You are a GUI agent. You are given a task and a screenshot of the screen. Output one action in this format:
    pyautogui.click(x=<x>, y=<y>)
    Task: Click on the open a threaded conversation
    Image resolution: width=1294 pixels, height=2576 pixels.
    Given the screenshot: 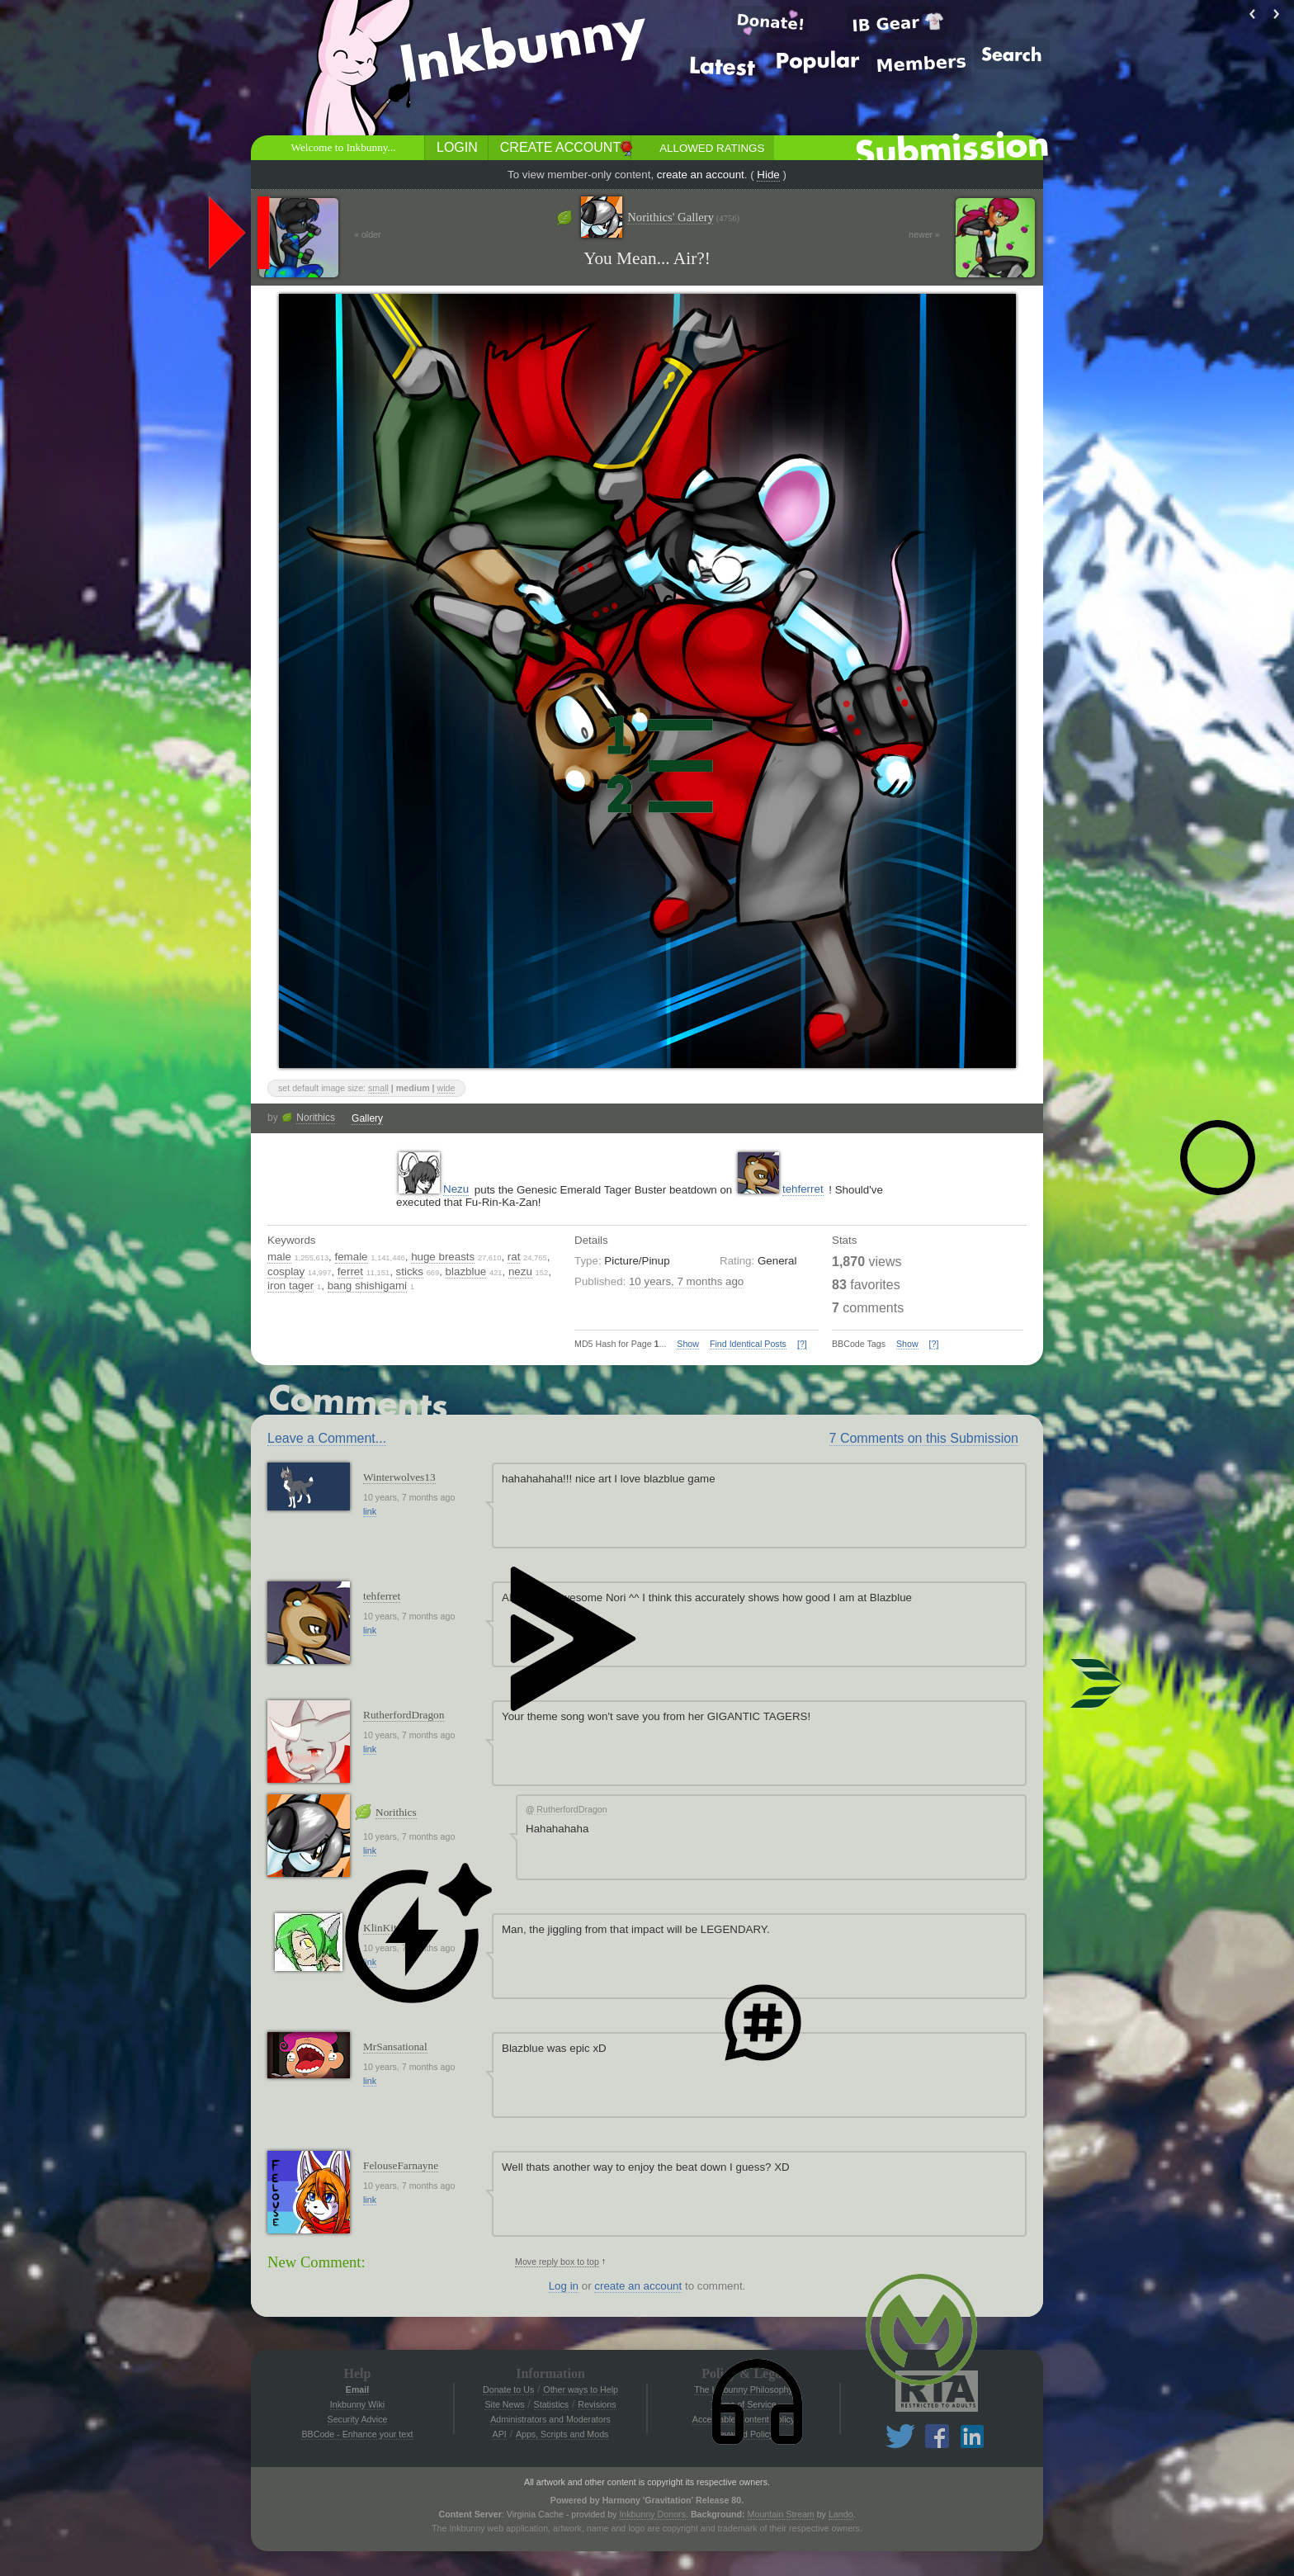 What is the action you would take?
    pyautogui.click(x=763, y=2022)
    